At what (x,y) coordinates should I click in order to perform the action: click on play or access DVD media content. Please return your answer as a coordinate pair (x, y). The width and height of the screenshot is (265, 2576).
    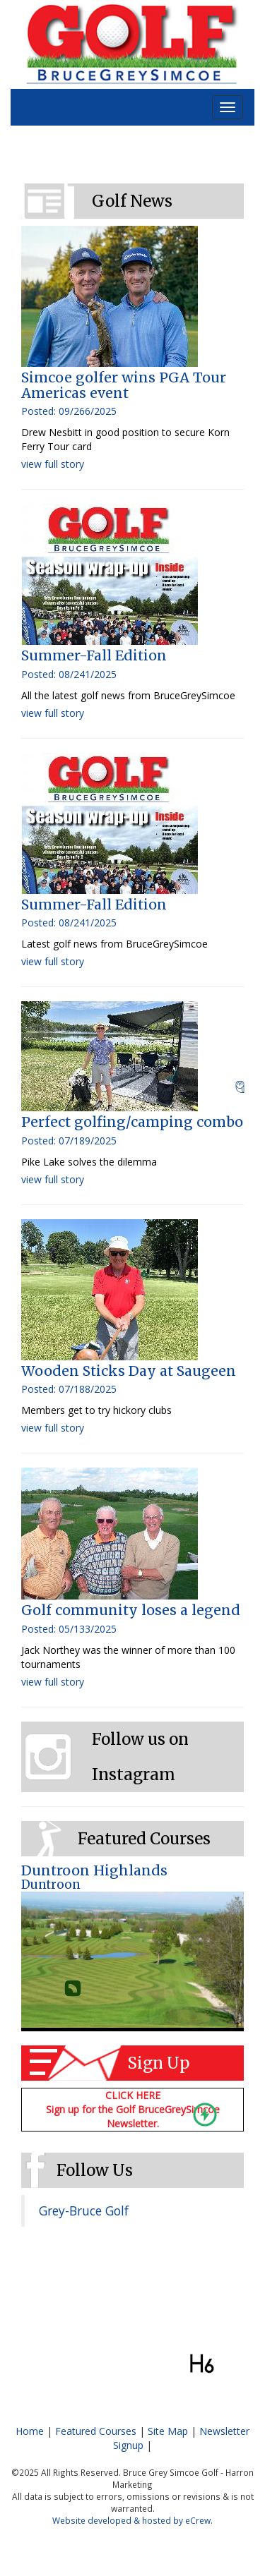
    Looking at the image, I should click on (205, 2115).